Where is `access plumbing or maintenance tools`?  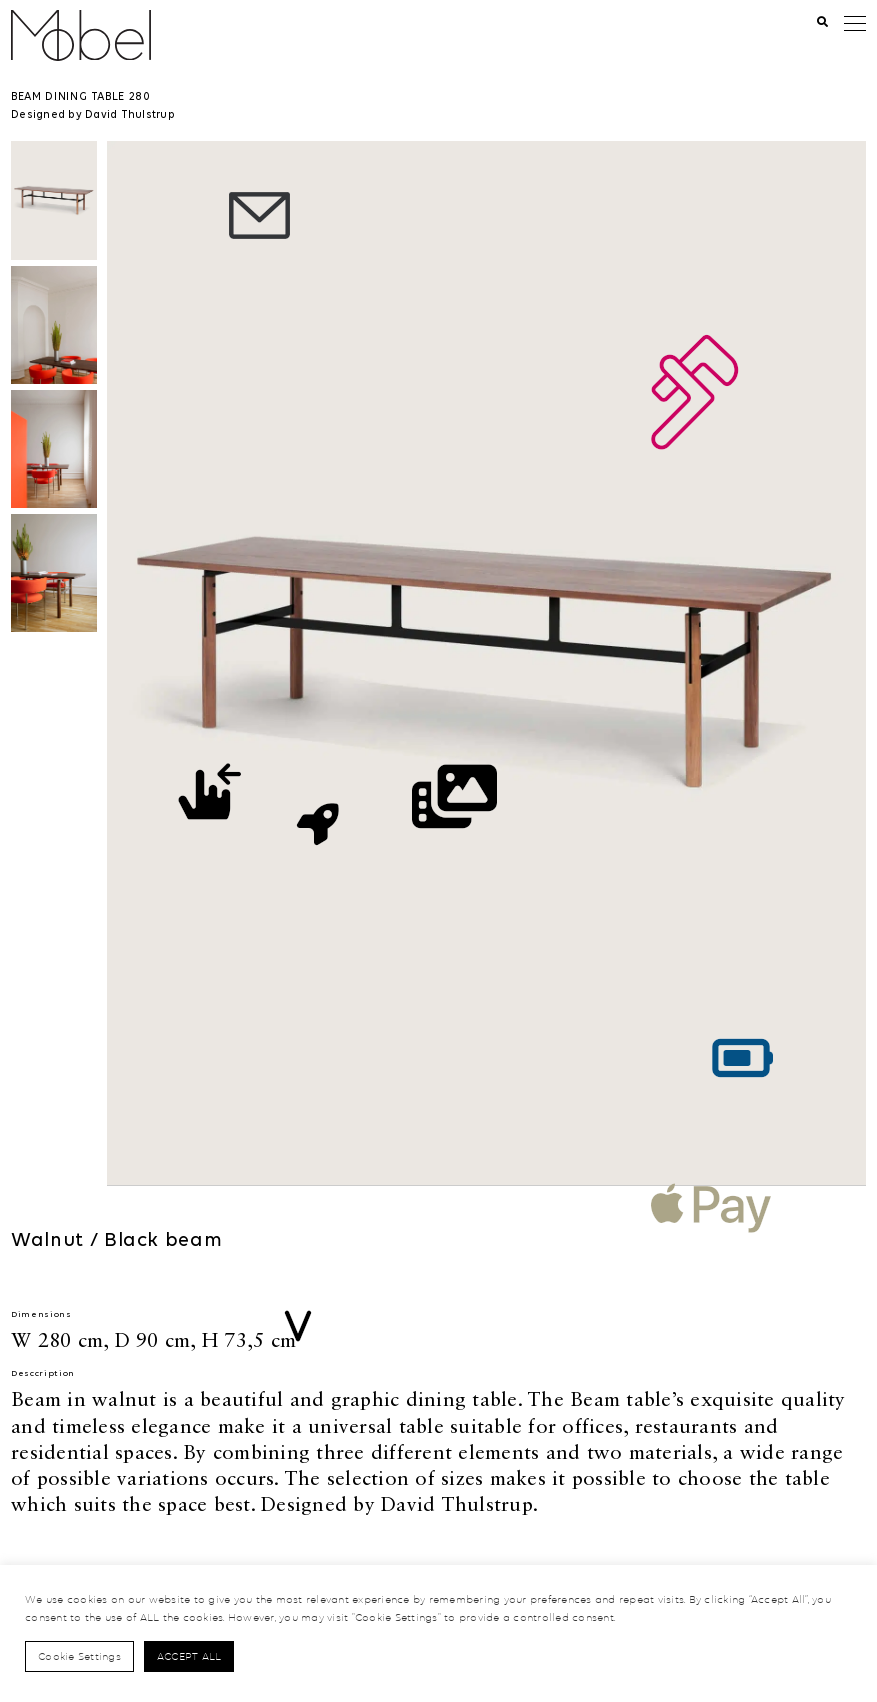 access plumbing or maintenance tools is located at coordinates (689, 392).